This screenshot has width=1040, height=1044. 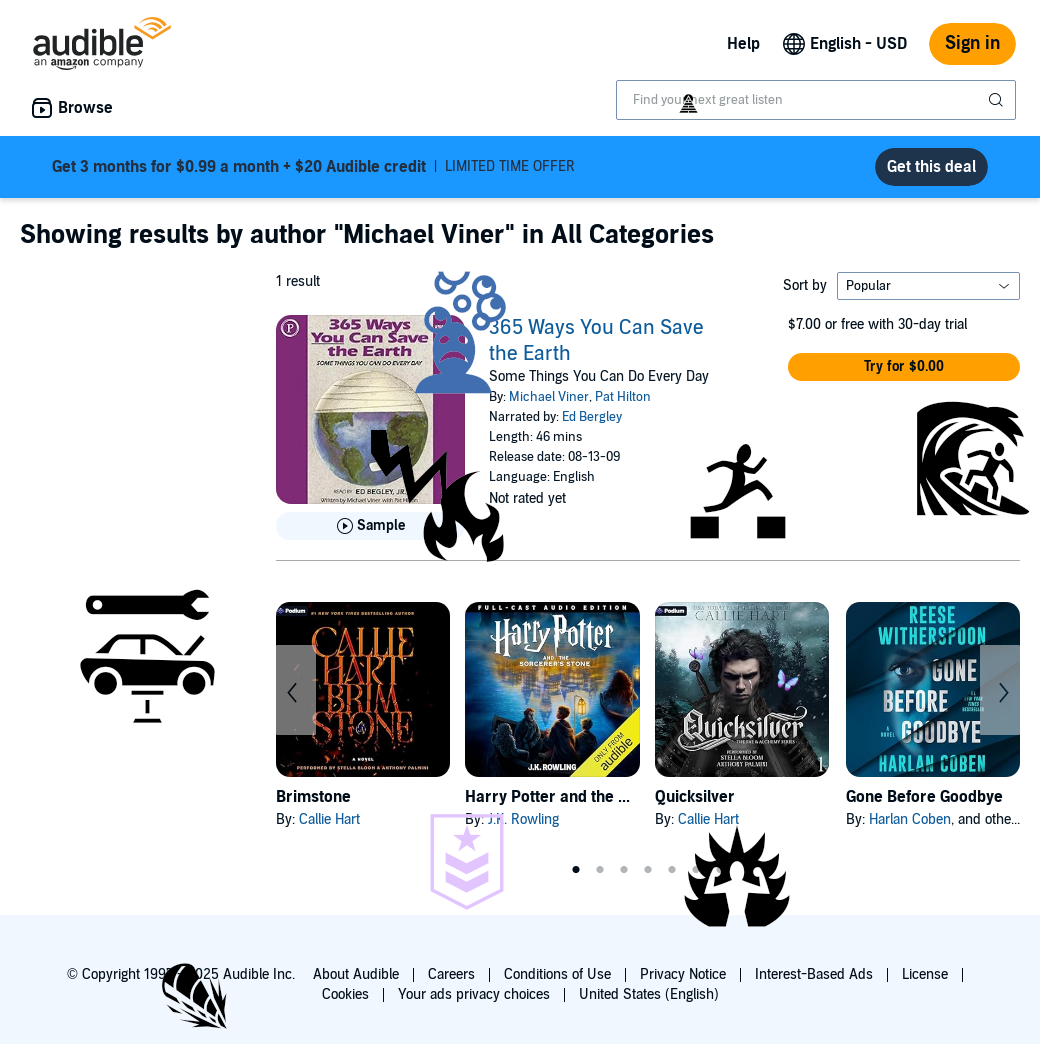 What do you see at coordinates (454, 333) in the screenshot?
I see `indicates player is drowning or taking water damage` at bounding box center [454, 333].